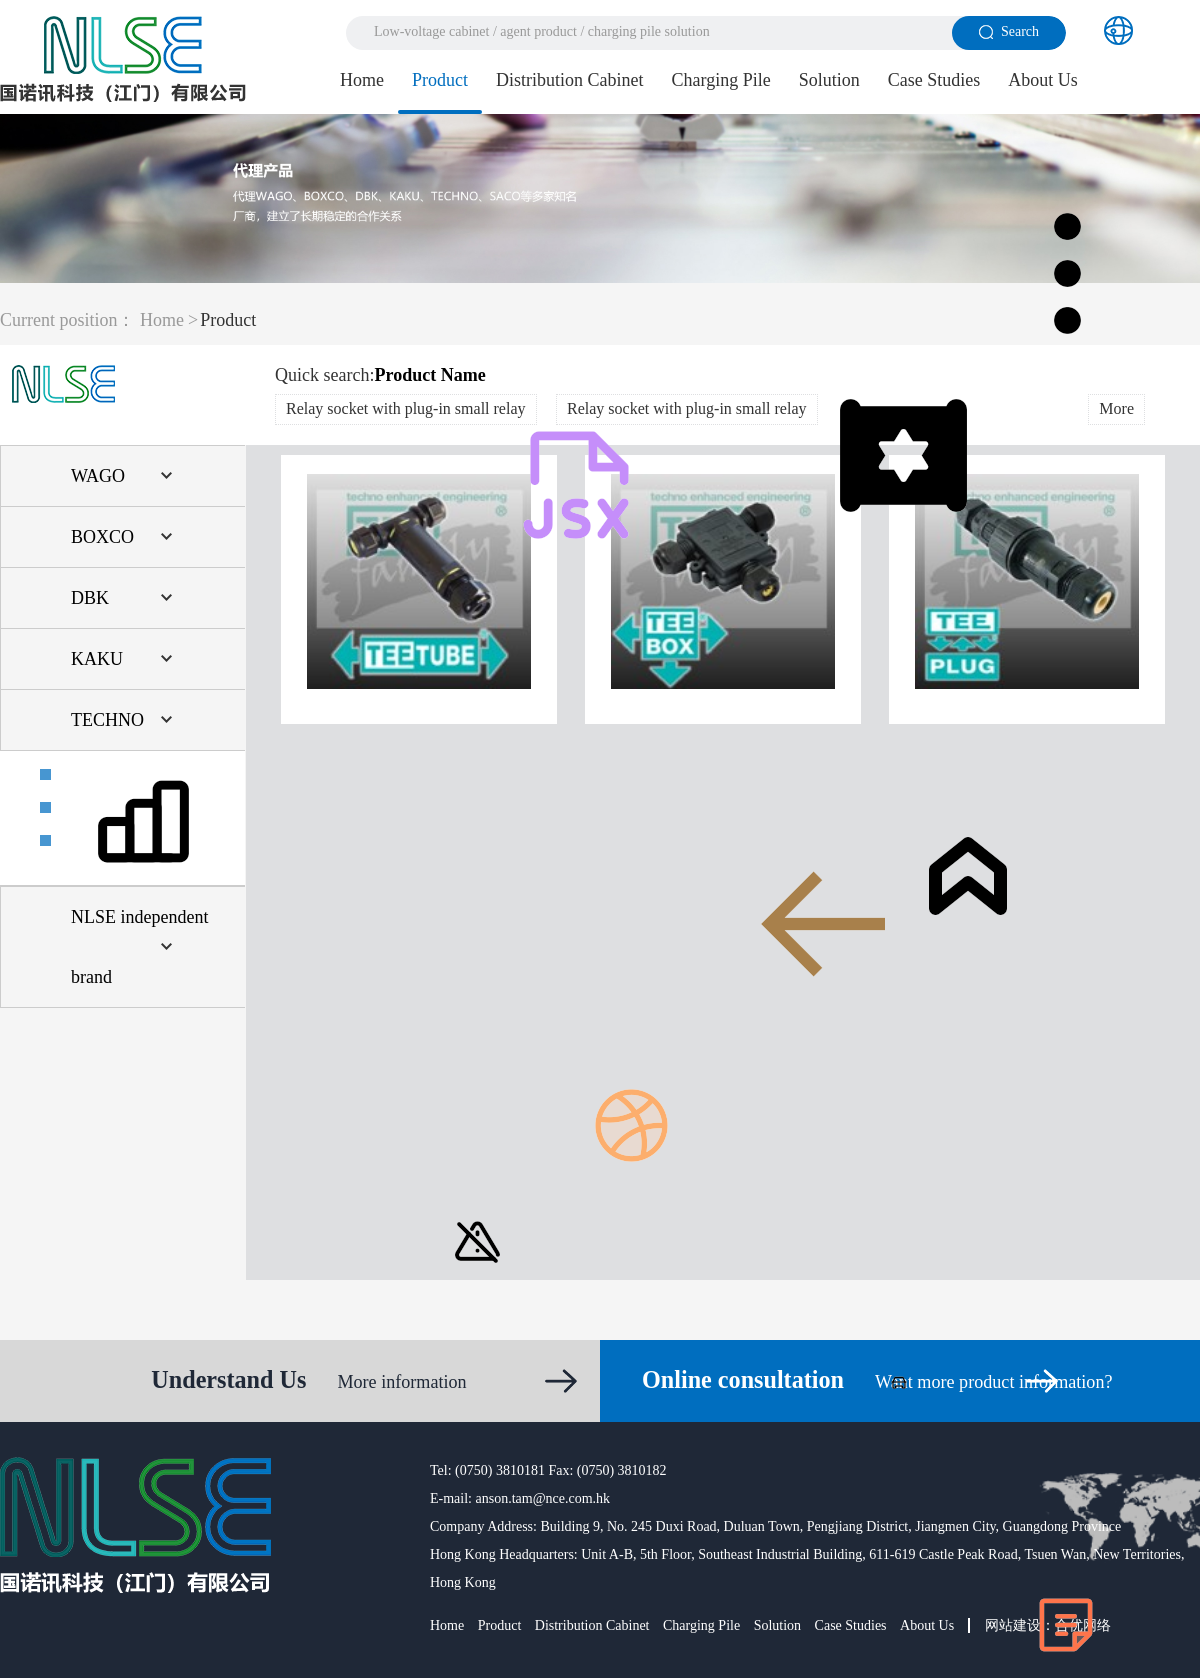 This screenshot has width=1200, height=1678. Describe the element at coordinates (631, 1125) in the screenshot. I see `visit dribbble profile or portfolio` at that location.